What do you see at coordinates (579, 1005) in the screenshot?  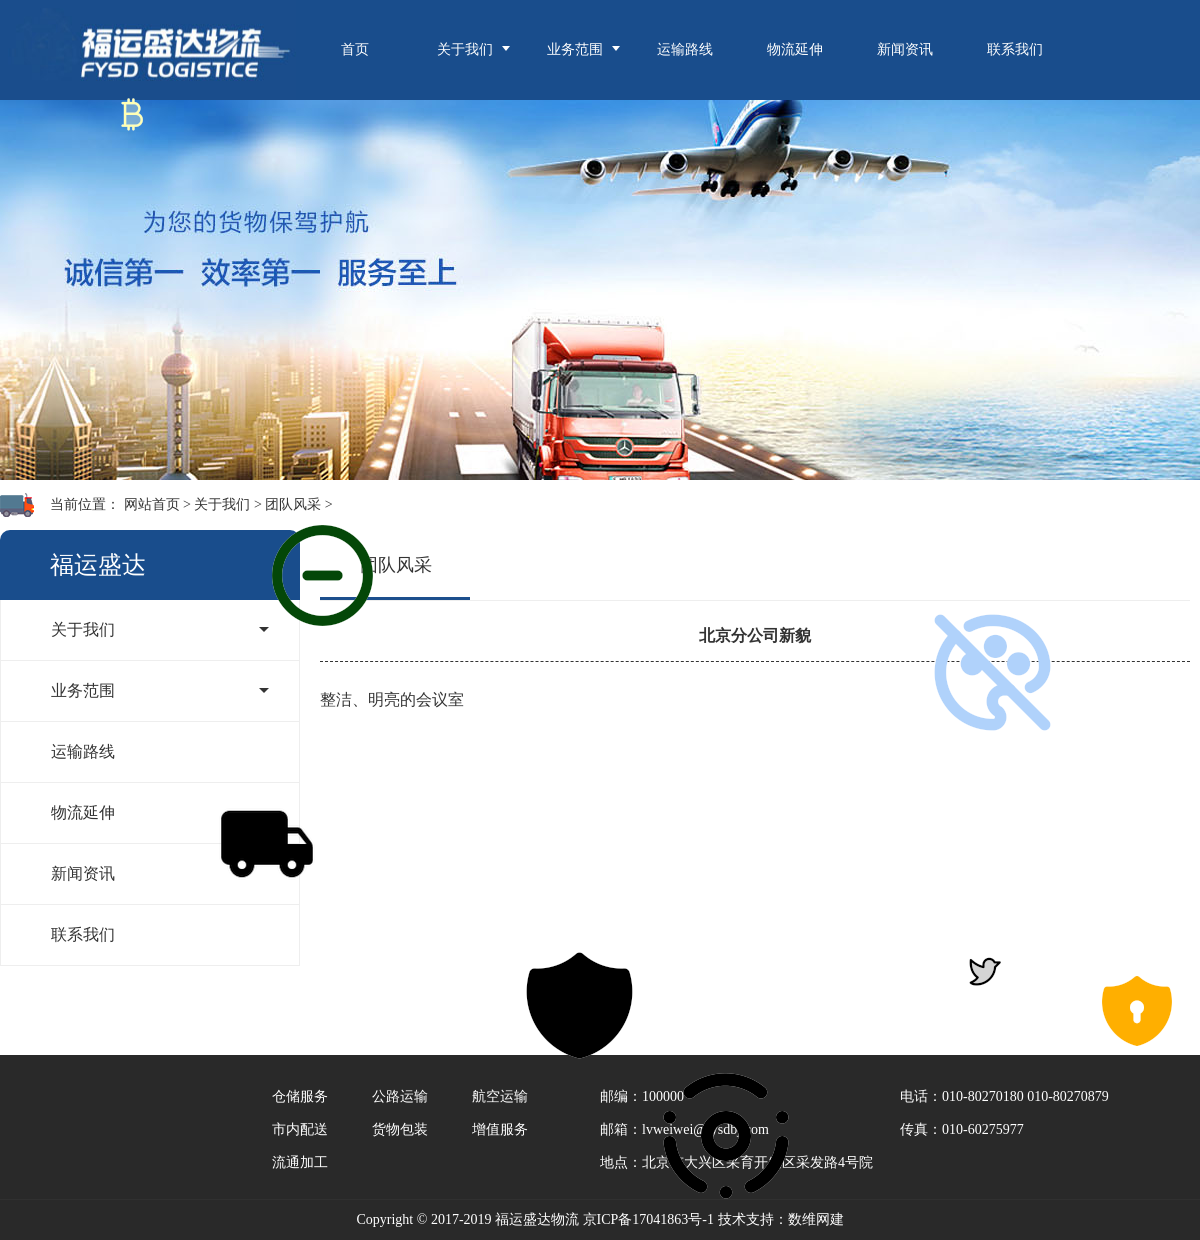 I see `access security settings` at bounding box center [579, 1005].